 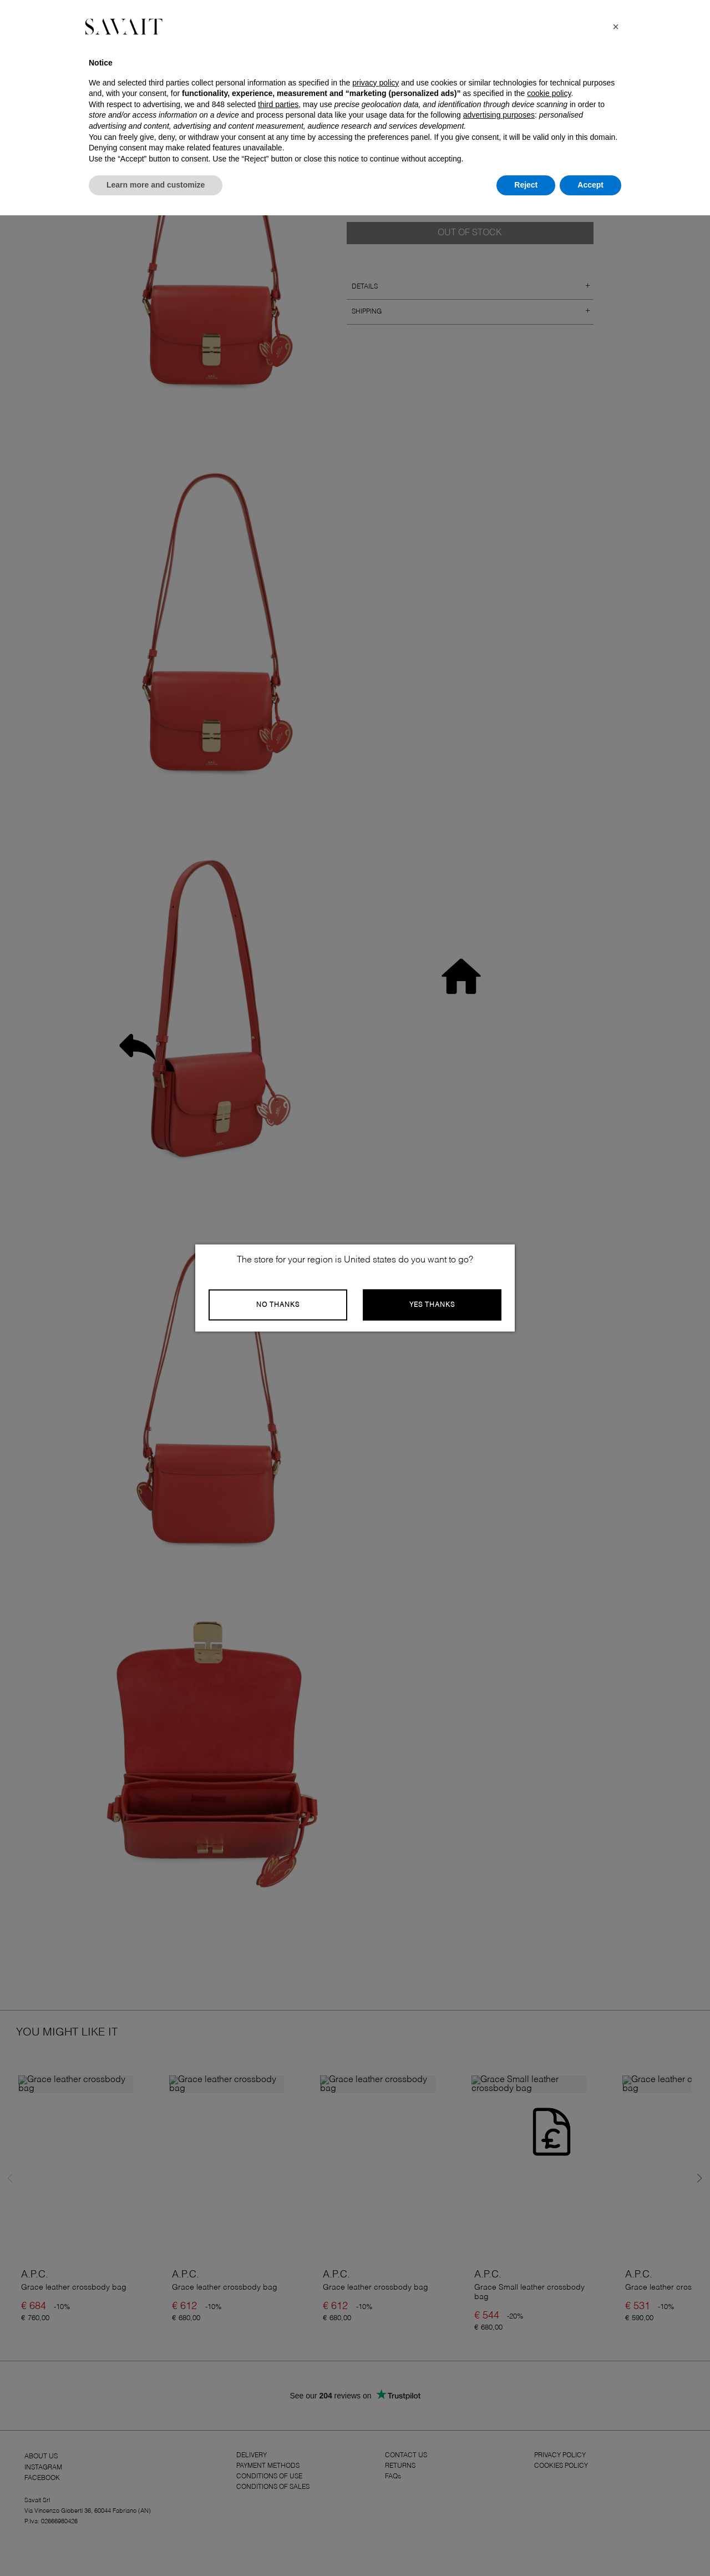 What do you see at coordinates (138, 1045) in the screenshot?
I see `reply to a message` at bounding box center [138, 1045].